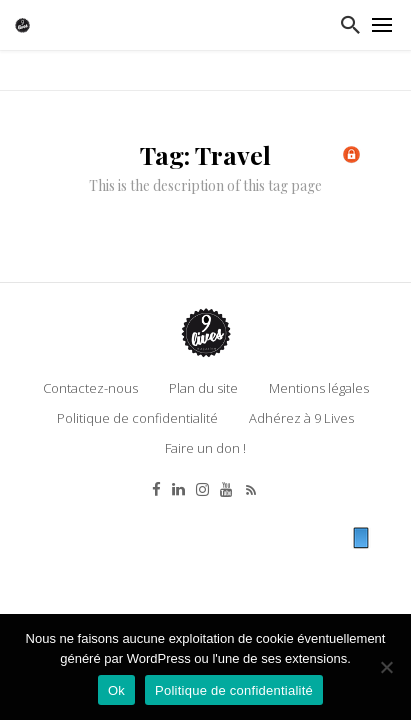  I want to click on iPad device icon, so click(361, 538).